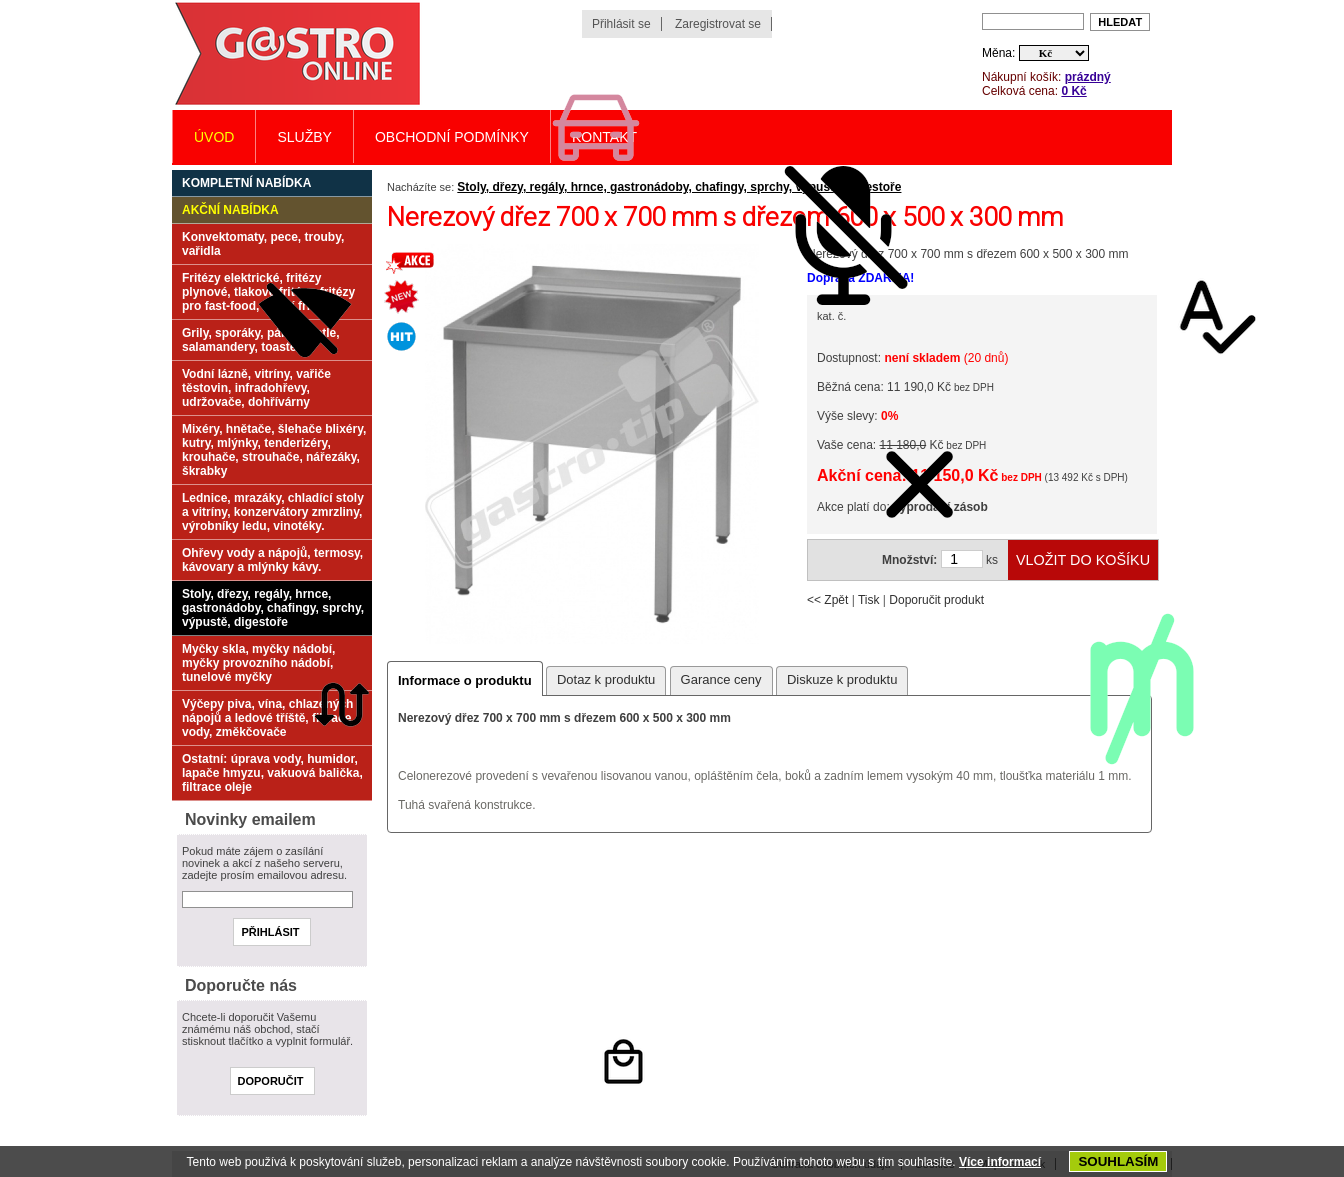 The image size is (1344, 1177). Describe the element at coordinates (919, 484) in the screenshot. I see `close a window or dialog` at that location.